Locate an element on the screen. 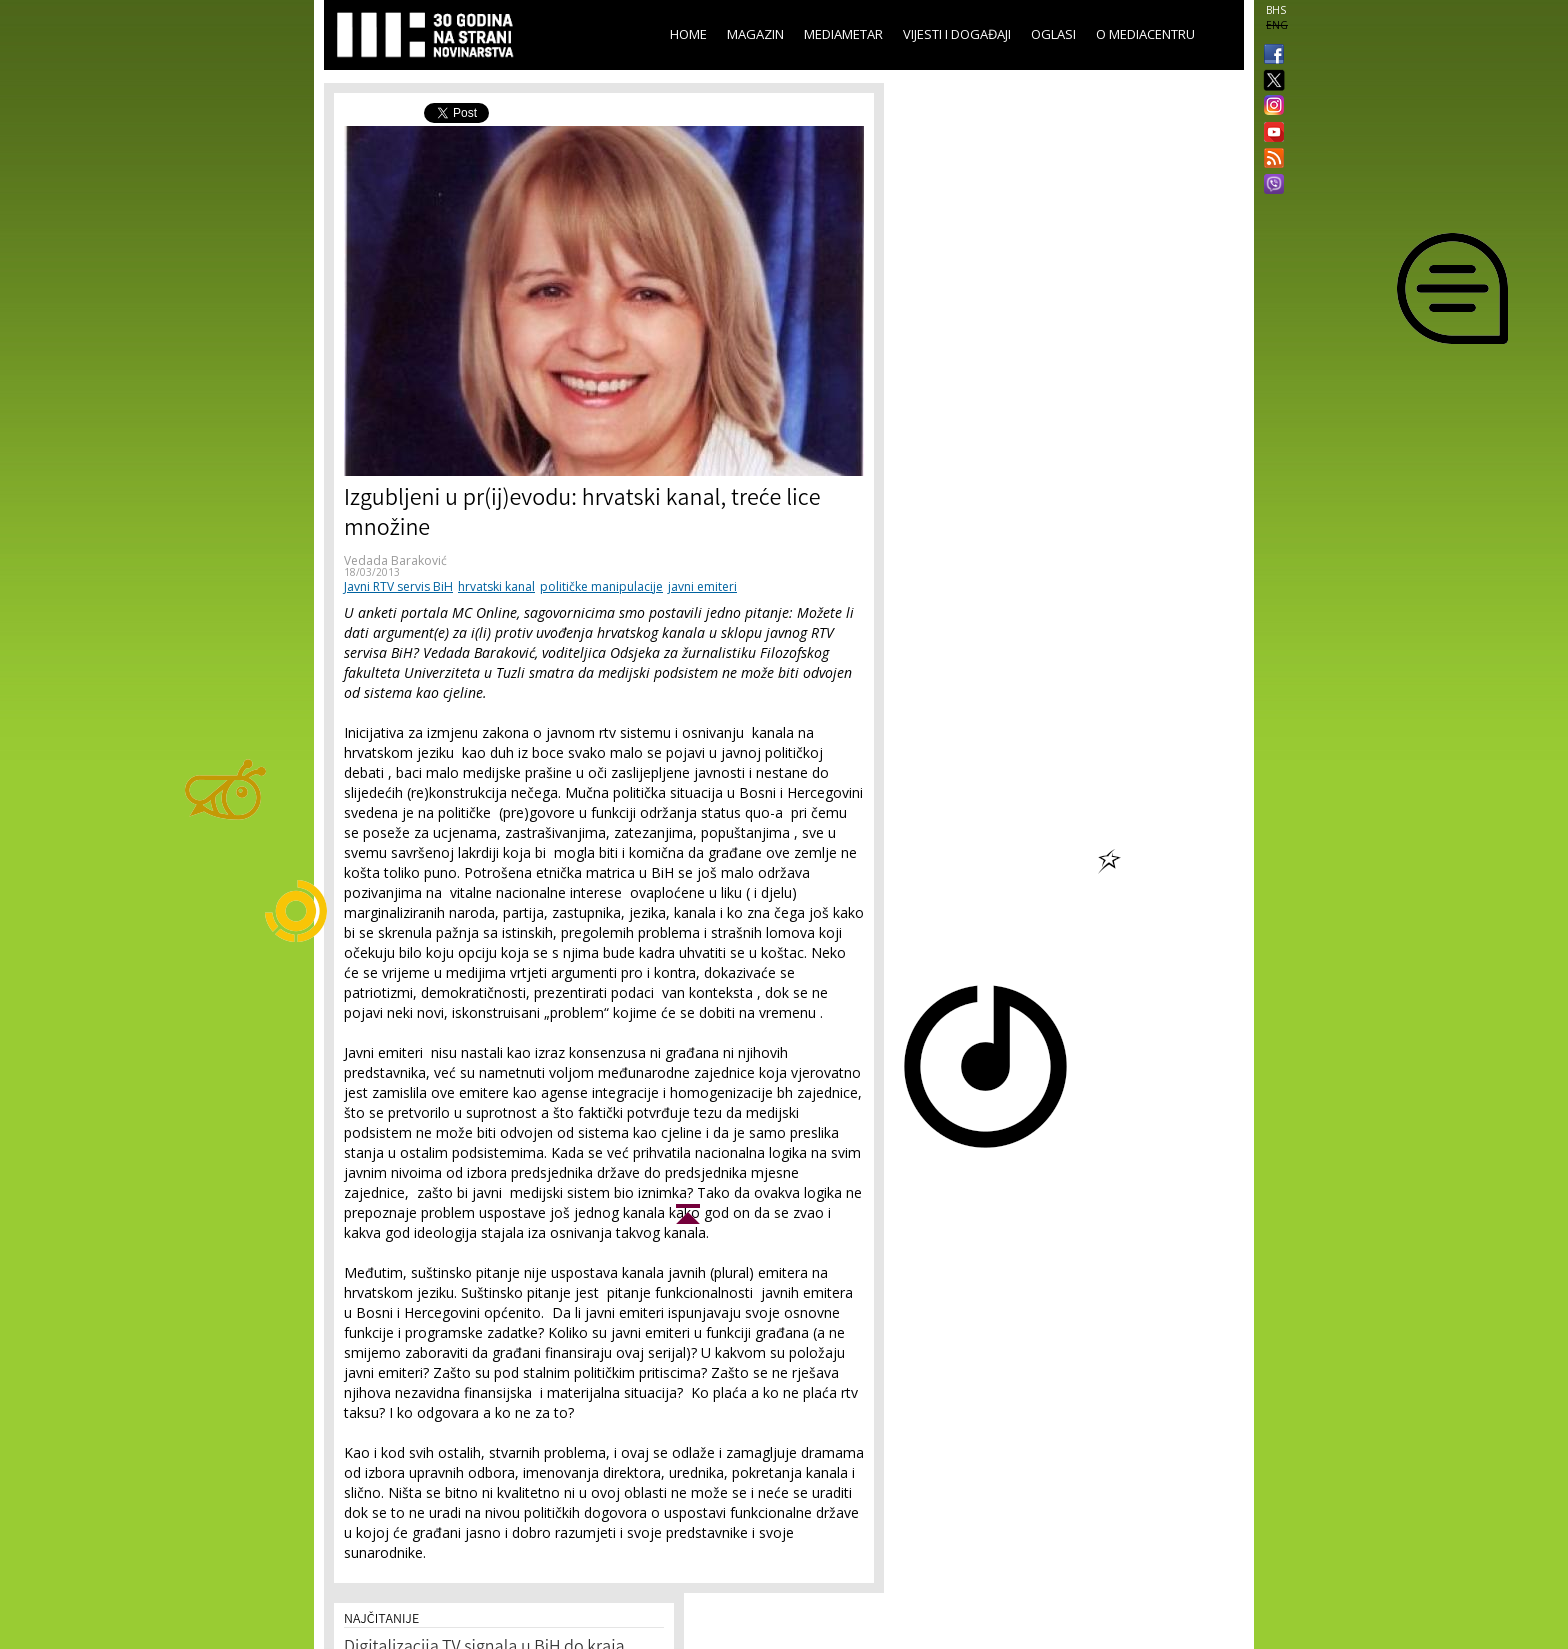  open the Honeygain app is located at coordinates (225, 789).